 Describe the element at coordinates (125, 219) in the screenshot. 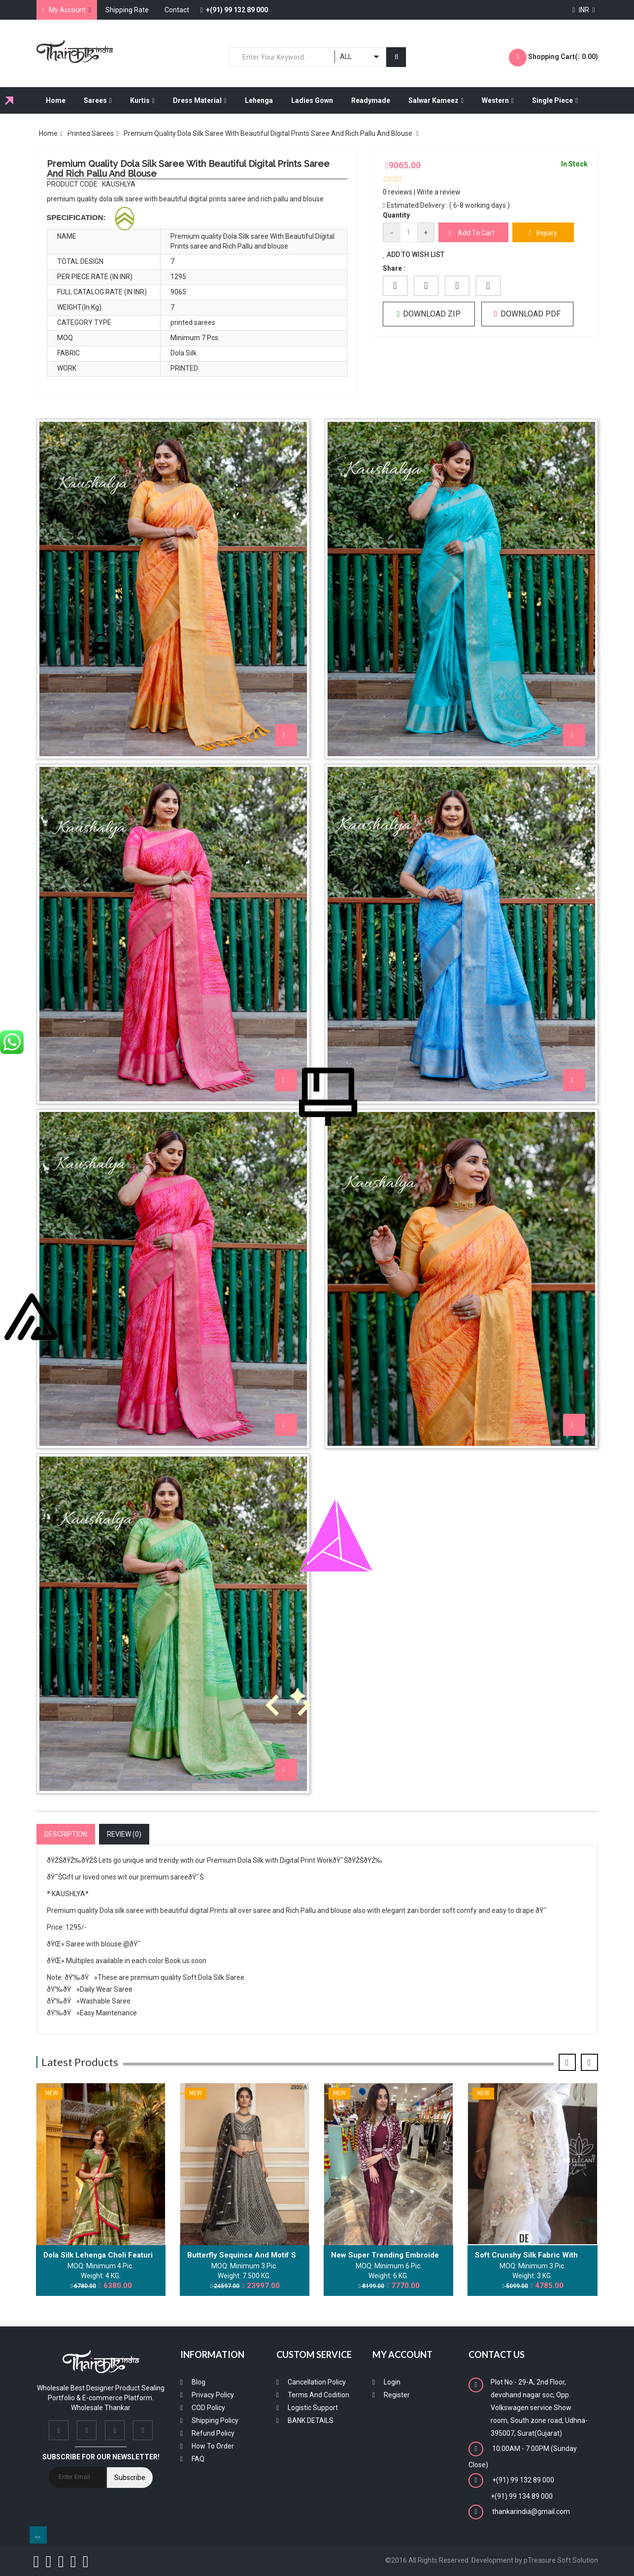

I see `citroën brand logo` at that location.